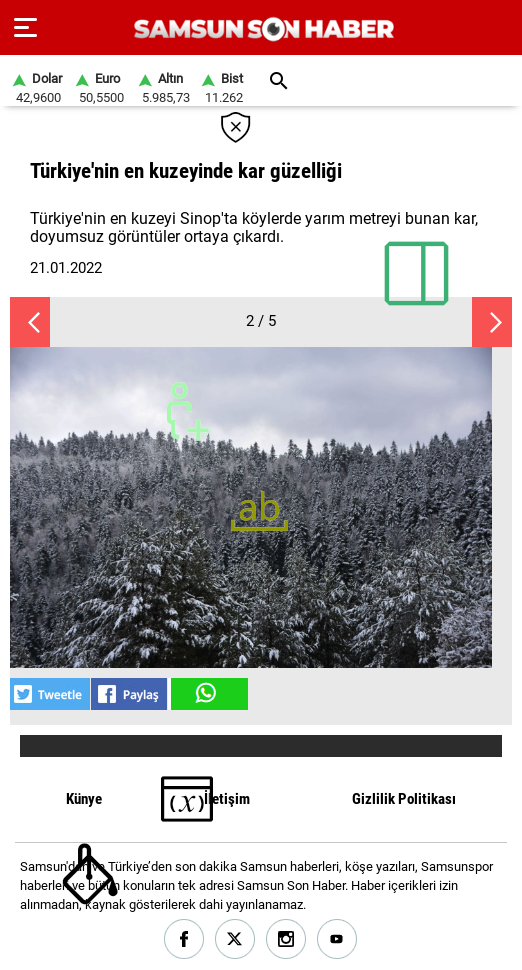 This screenshot has width=522, height=970. I want to click on change theme or color settings, so click(89, 874).